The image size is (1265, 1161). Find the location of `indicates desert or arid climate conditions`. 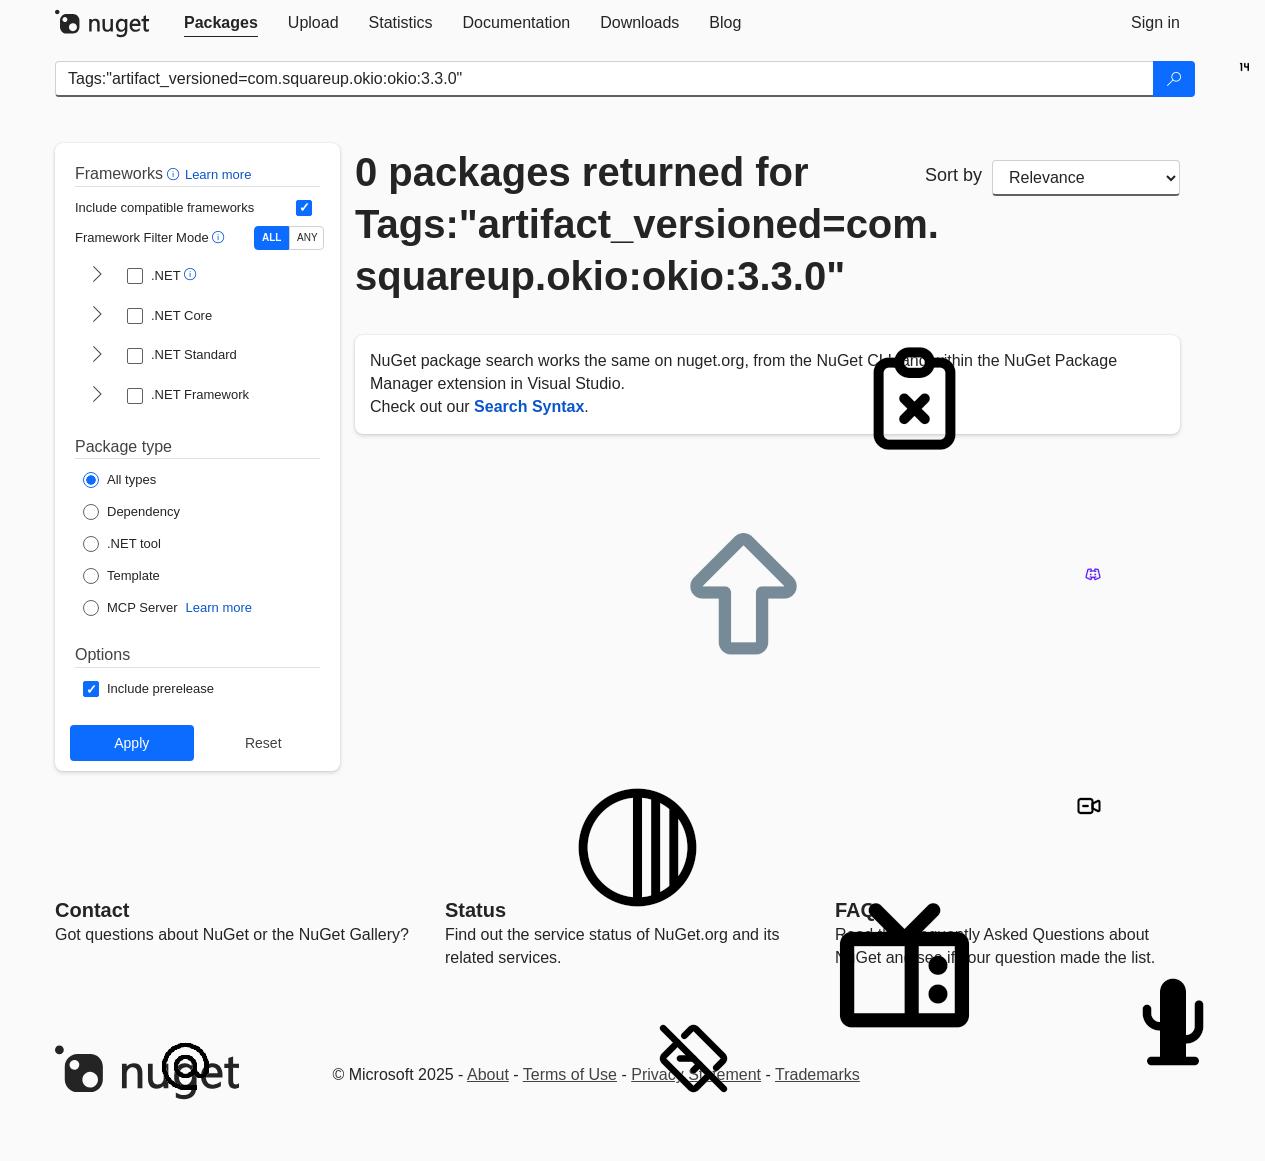

indicates desert or arid climate conditions is located at coordinates (1173, 1022).